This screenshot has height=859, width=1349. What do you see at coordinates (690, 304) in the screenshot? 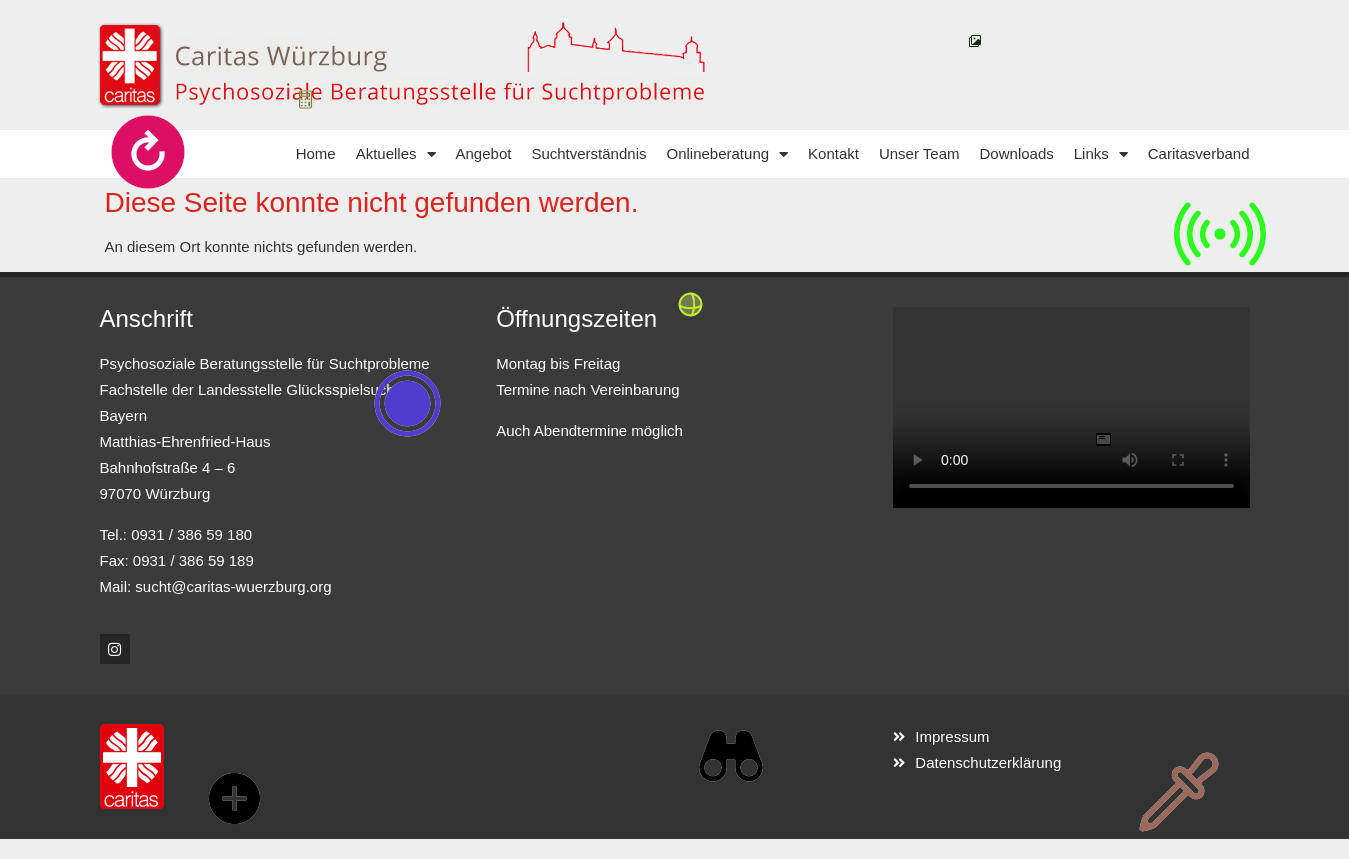
I see `access global or worldwide settings` at bounding box center [690, 304].